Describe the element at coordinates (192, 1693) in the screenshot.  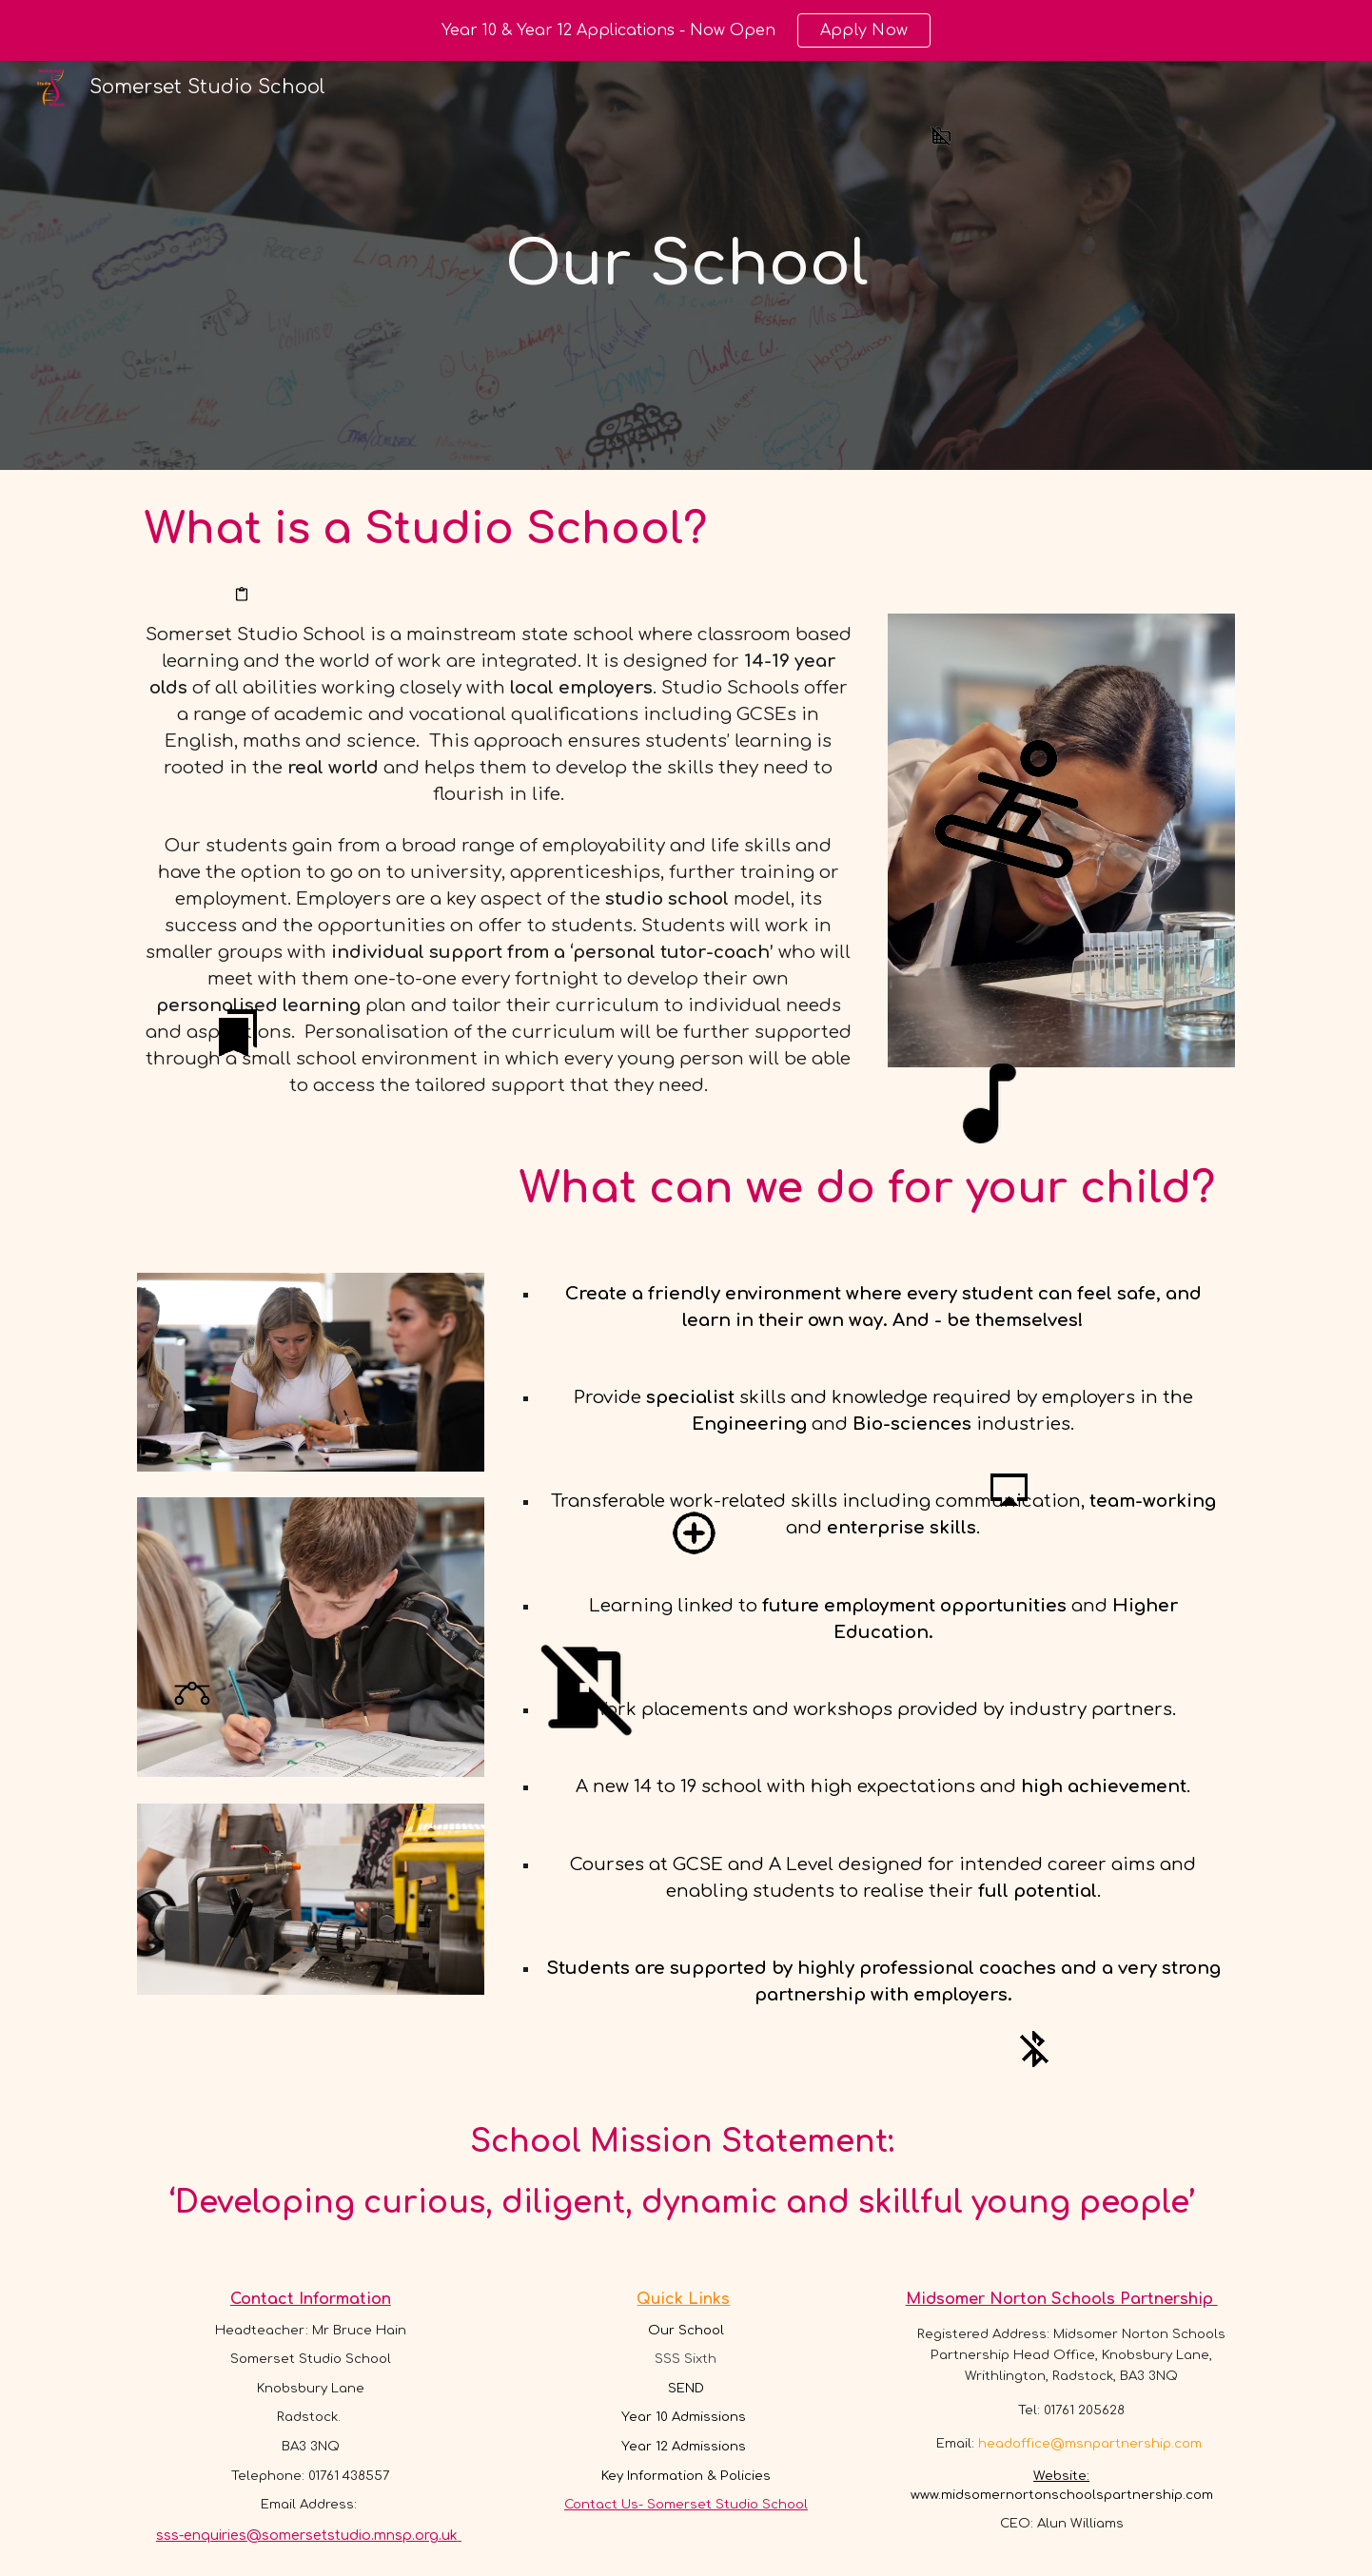
I see `edit vector path curves` at that location.